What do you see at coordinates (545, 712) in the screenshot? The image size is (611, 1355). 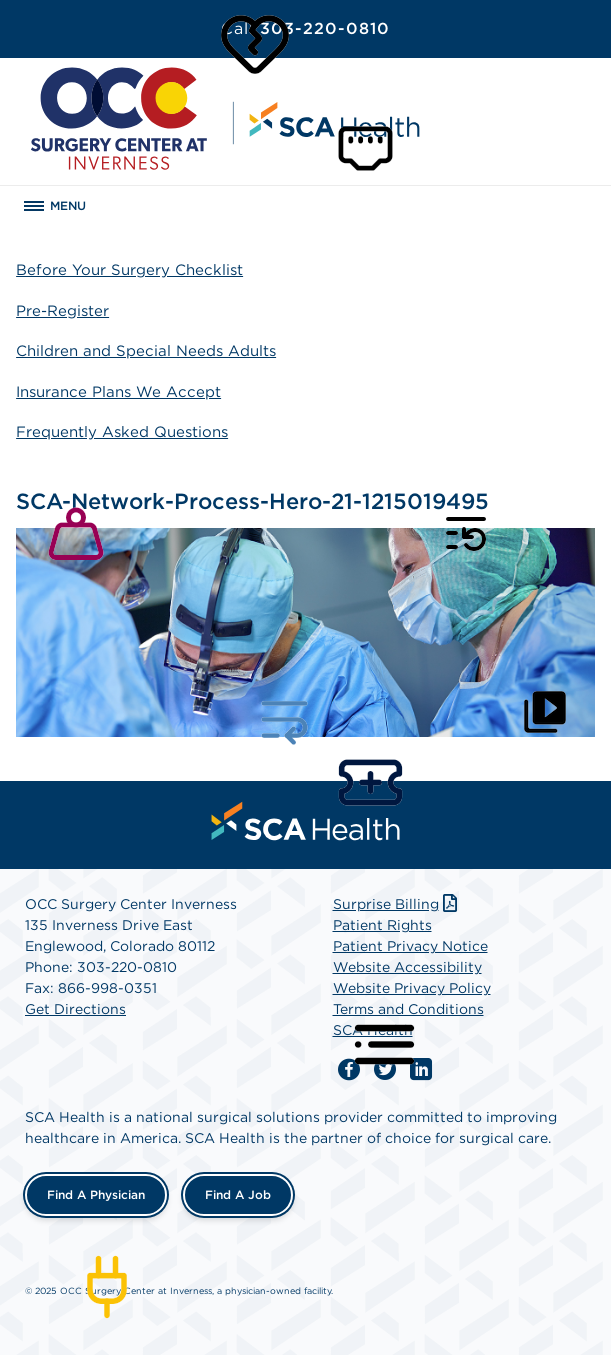 I see `access your video library` at bounding box center [545, 712].